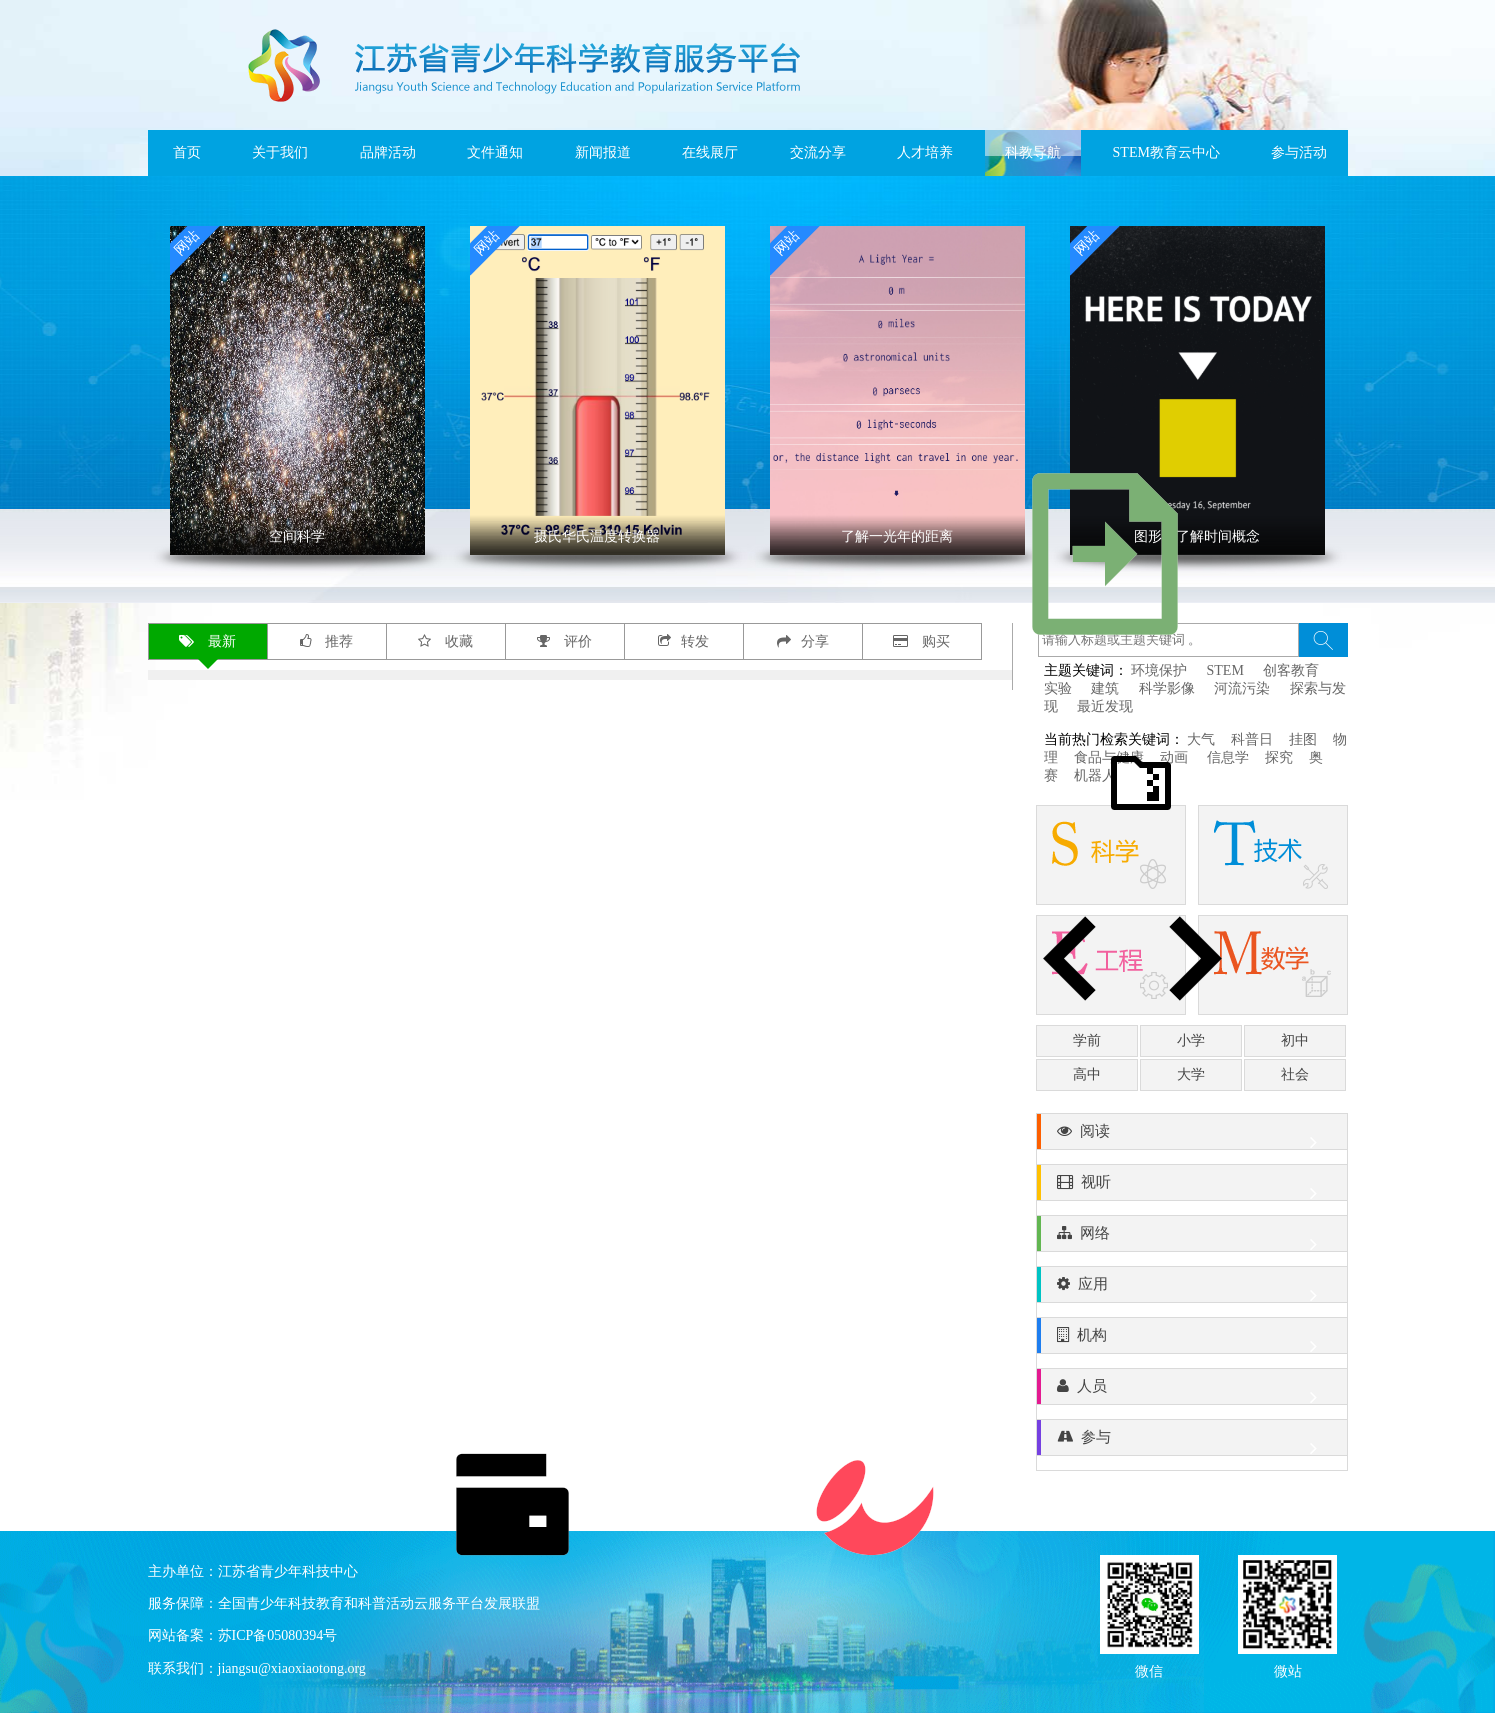  I want to click on access compressed or zipped files, so click(1141, 783).